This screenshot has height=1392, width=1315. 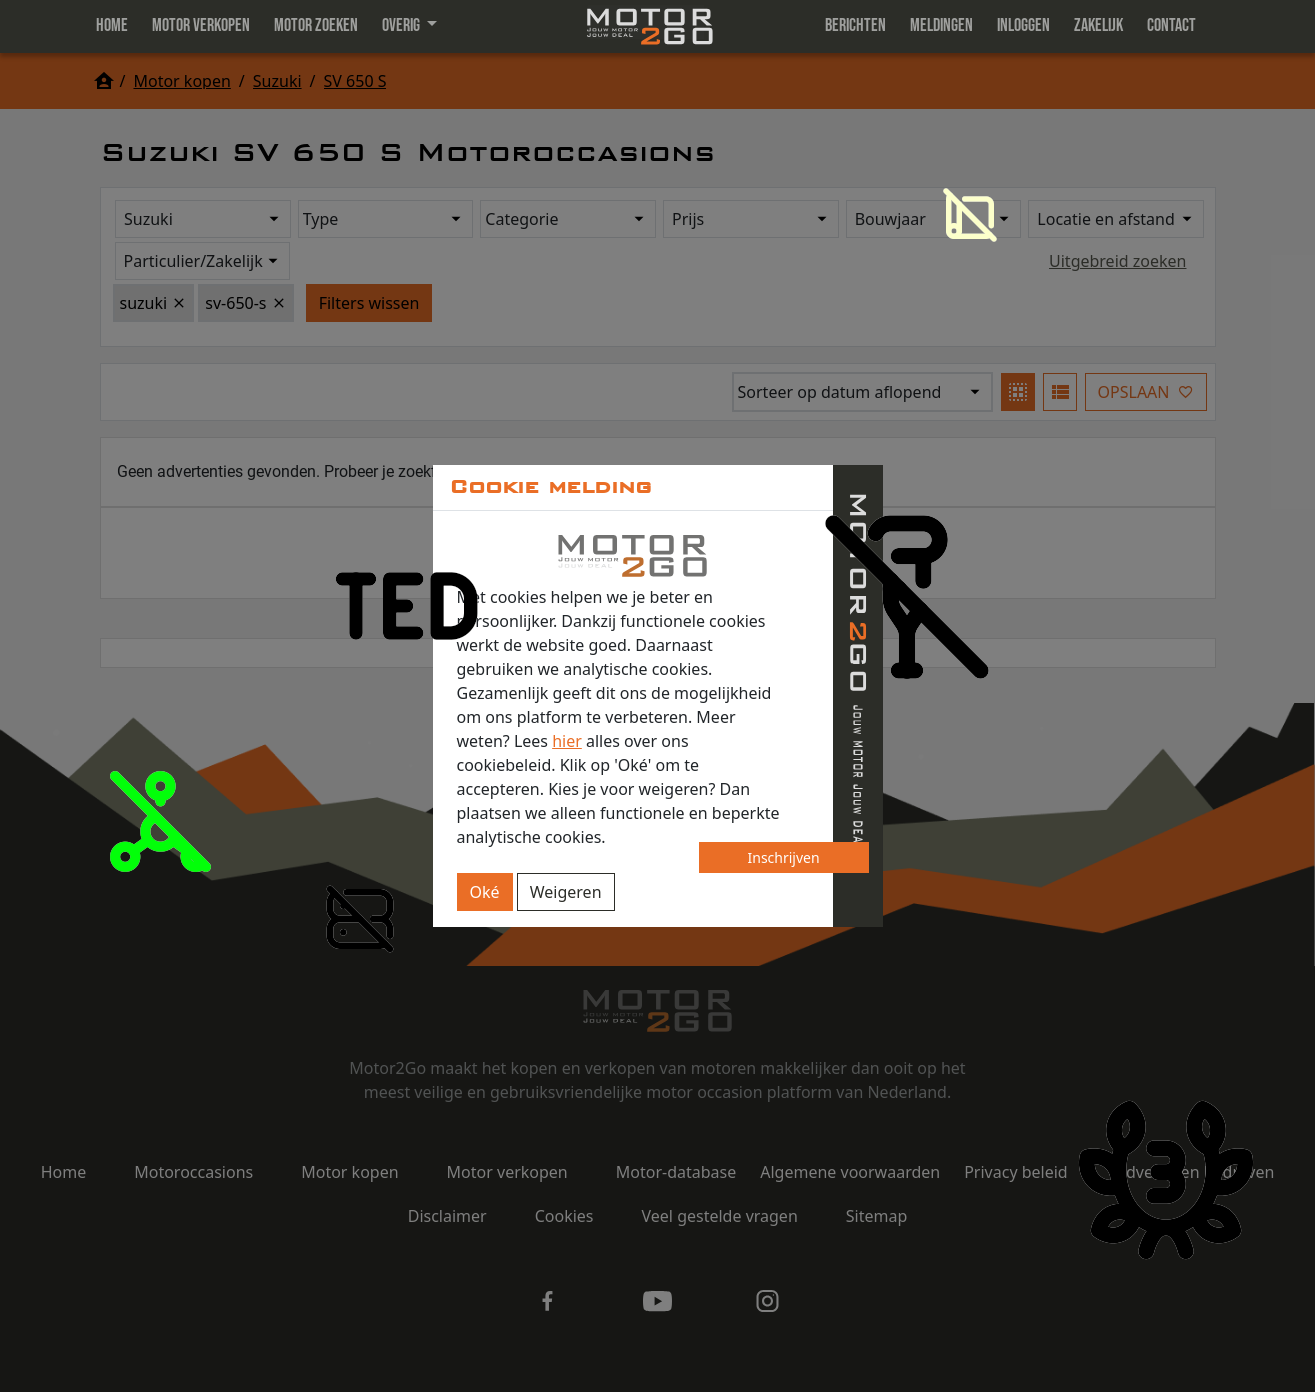 I want to click on open the TED app or website, so click(x=410, y=606).